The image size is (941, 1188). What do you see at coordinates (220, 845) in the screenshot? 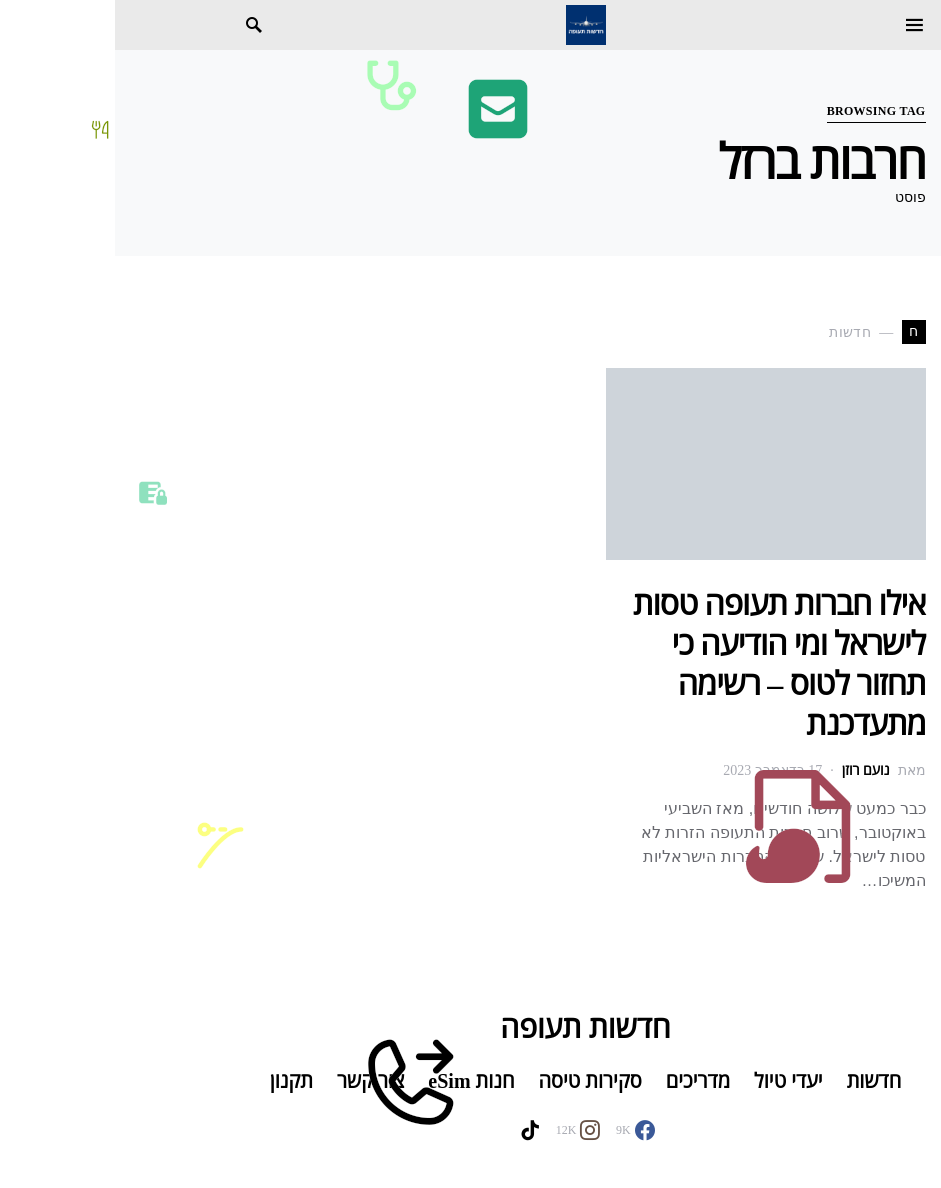
I see `adjust animation easing curve control point` at bounding box center [220, 845].